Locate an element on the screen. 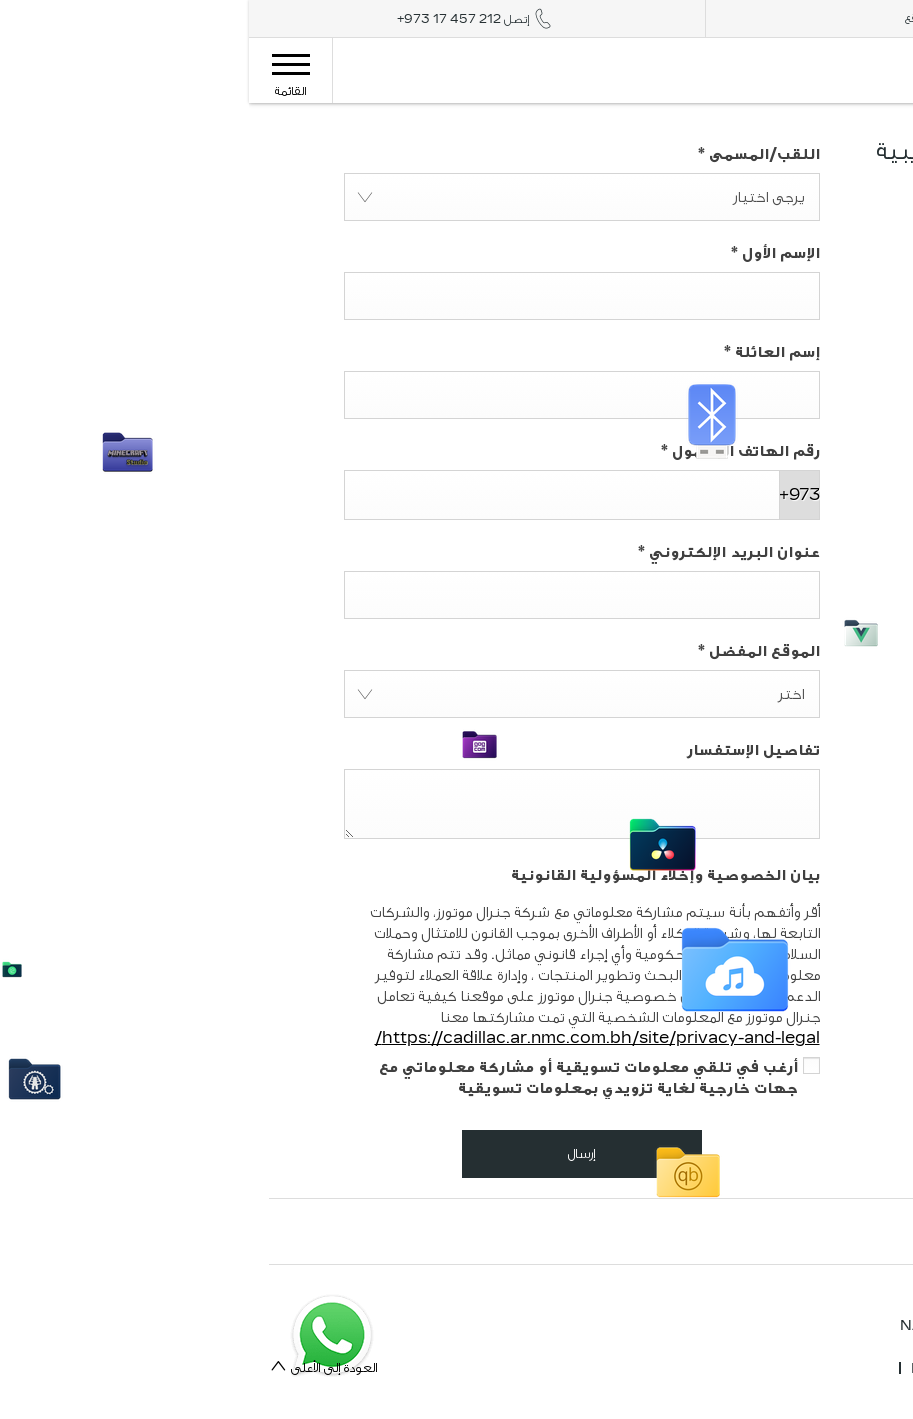  open davinci resolve project files folder is located at coordinates (662, 846).